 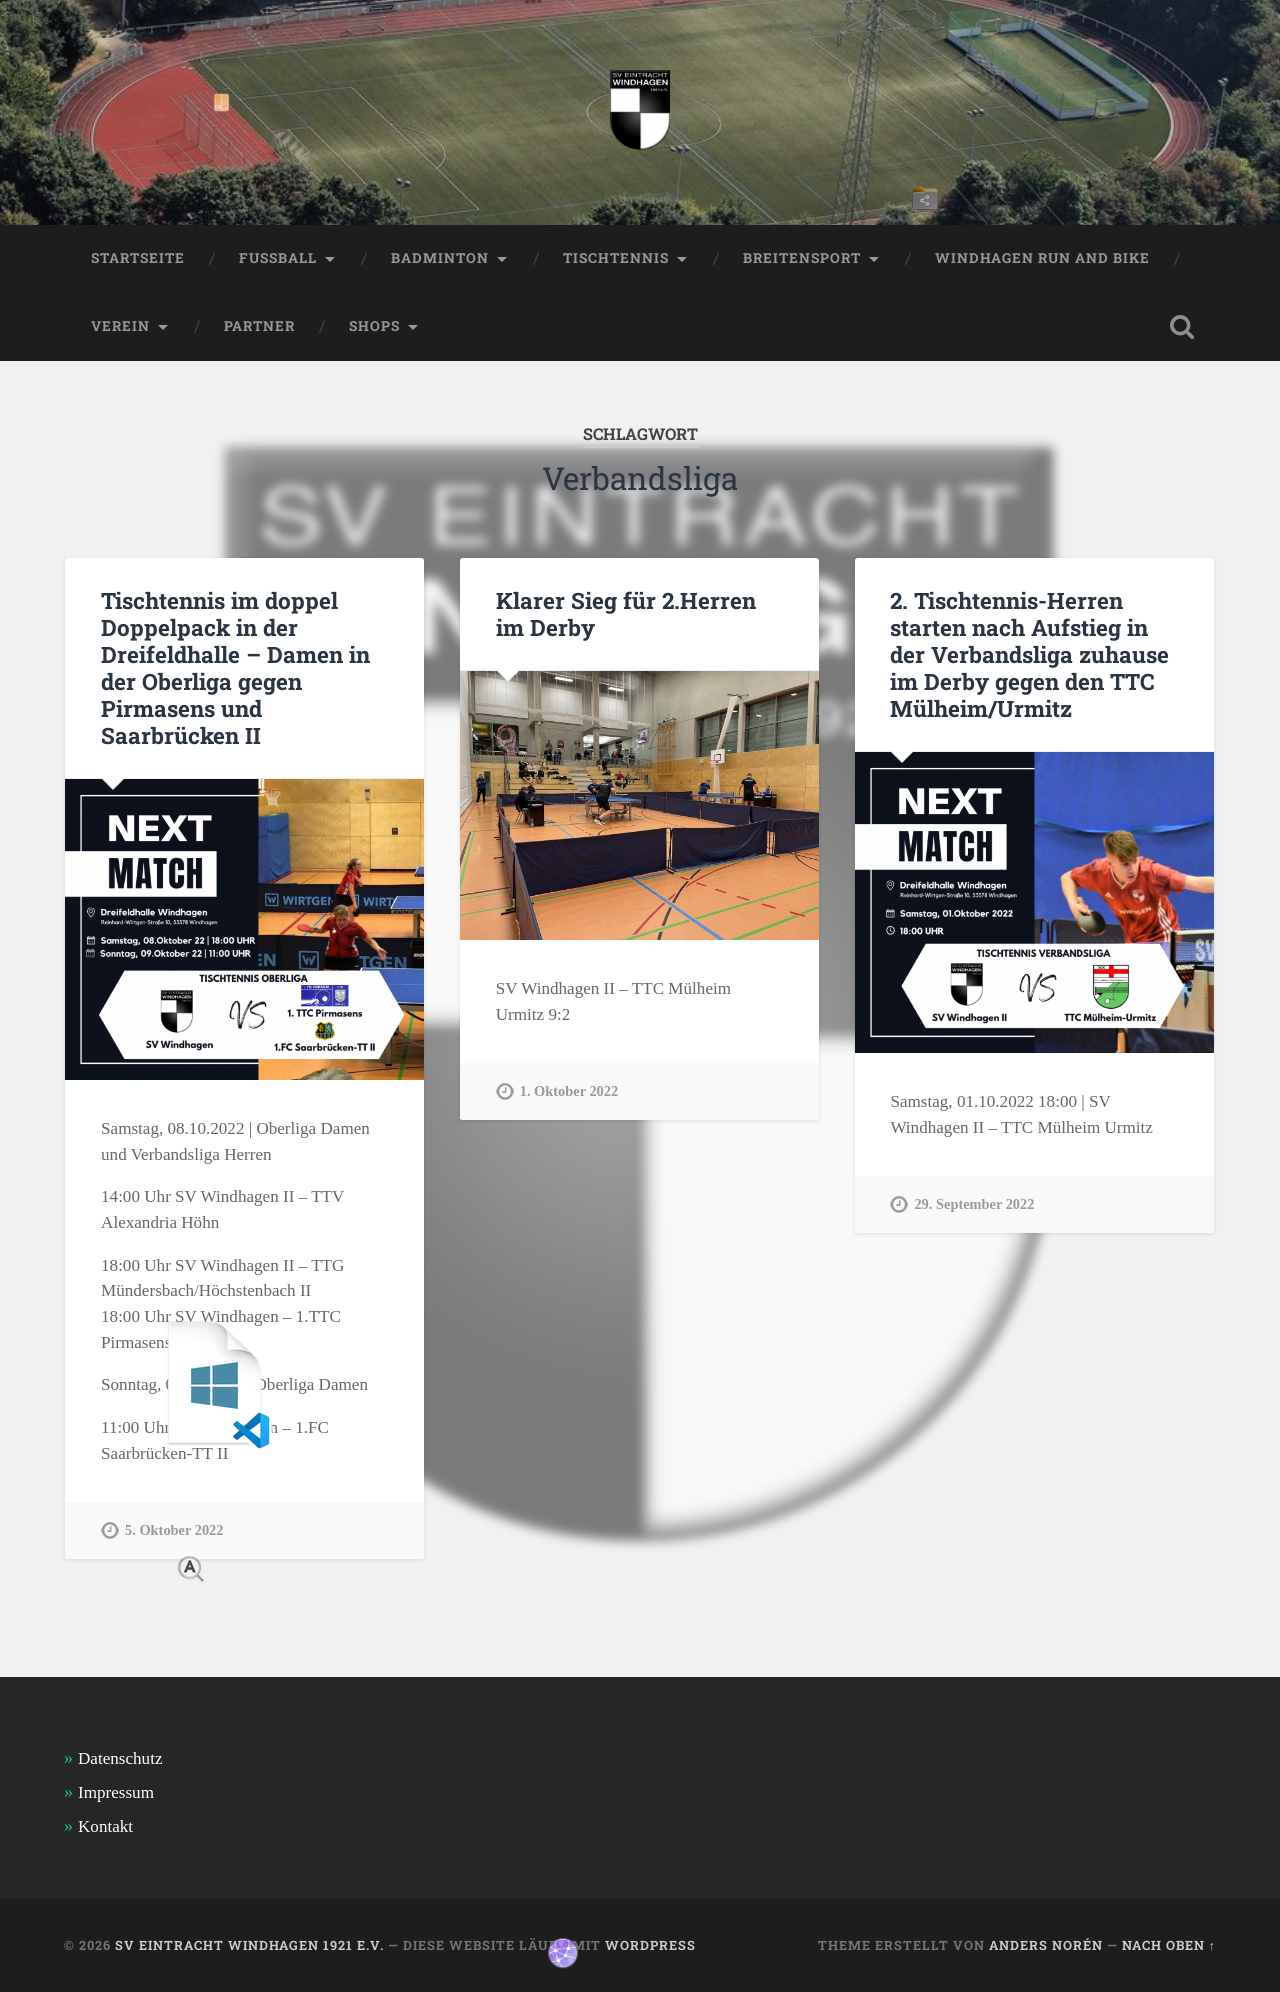 I want to click on search for text or content, so click(x=191, y=1569).